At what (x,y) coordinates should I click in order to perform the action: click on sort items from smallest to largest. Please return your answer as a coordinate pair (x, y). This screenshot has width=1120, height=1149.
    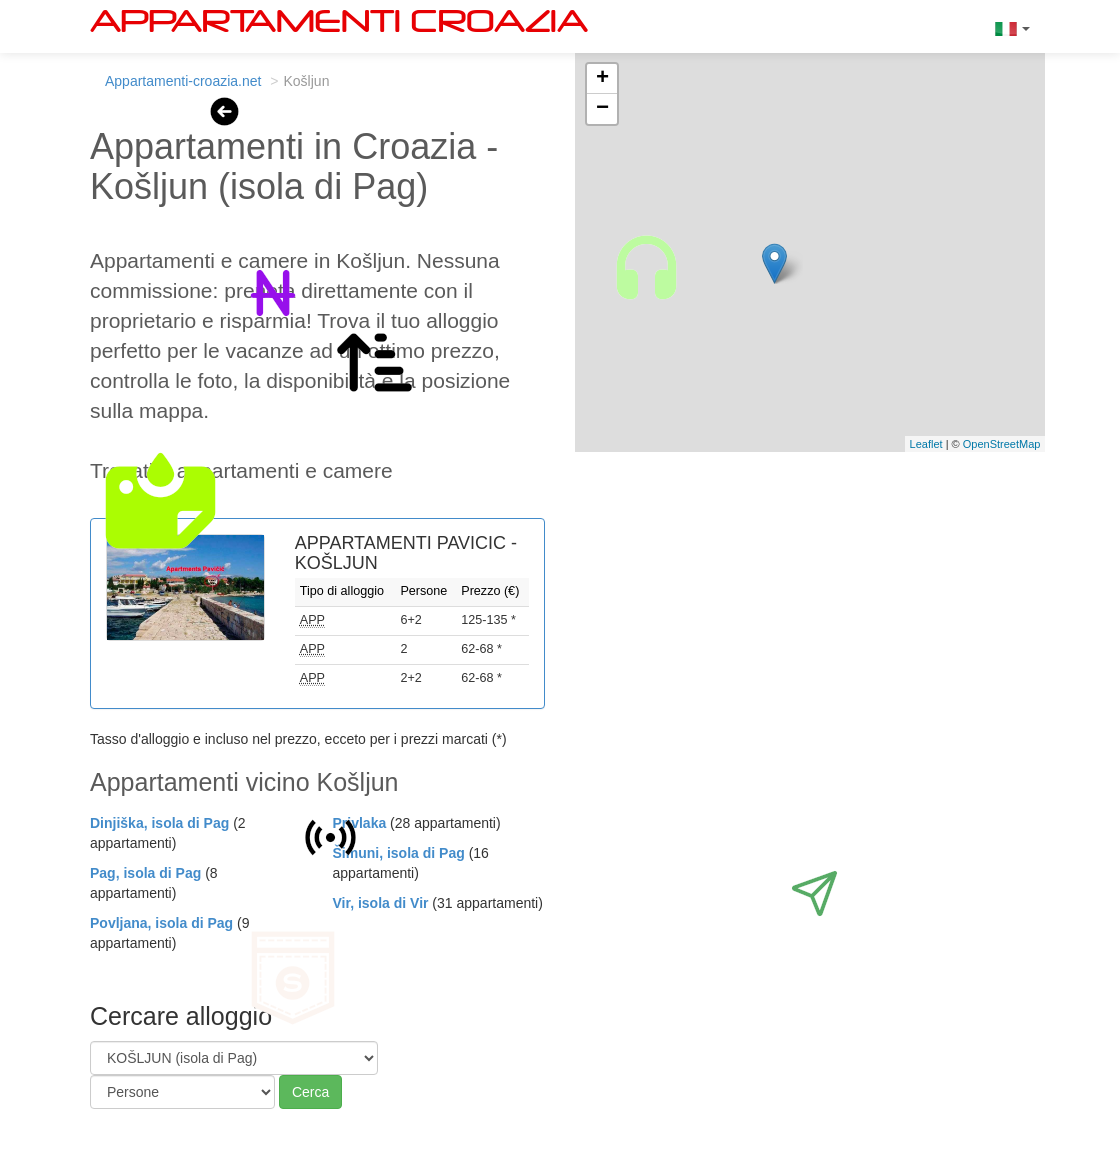
    Looking at the image, I should click on (374, 362).